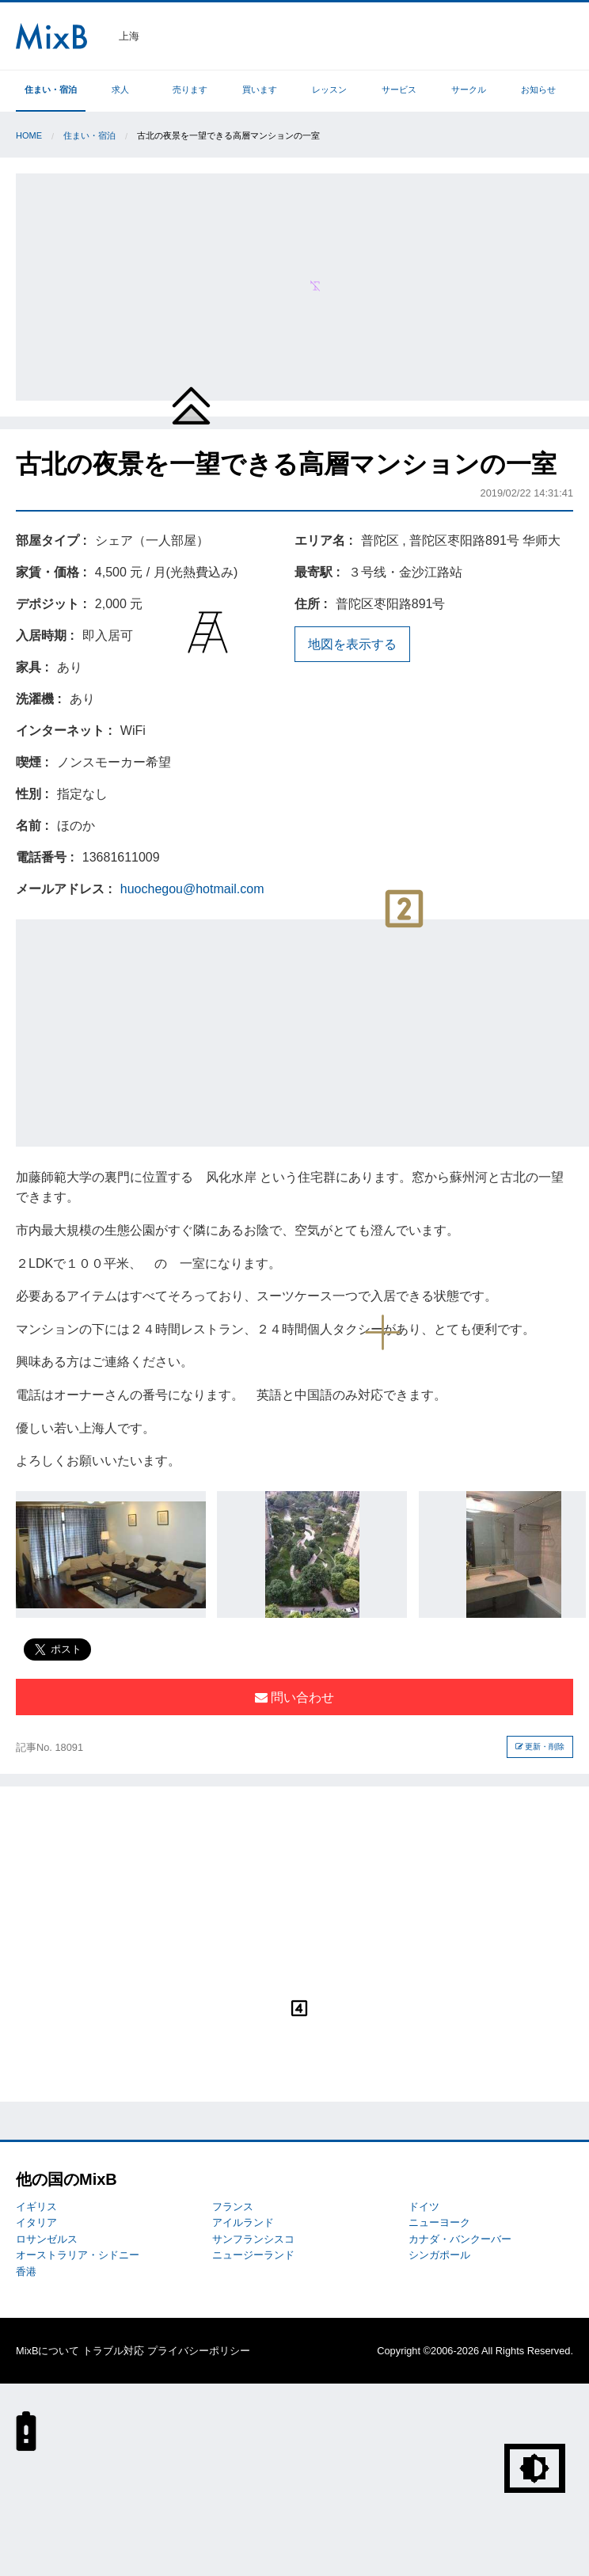  Describe the element at coordinates (404, 908) in the screenshot. I see `indicates step two in a numbered sequence` at that location.